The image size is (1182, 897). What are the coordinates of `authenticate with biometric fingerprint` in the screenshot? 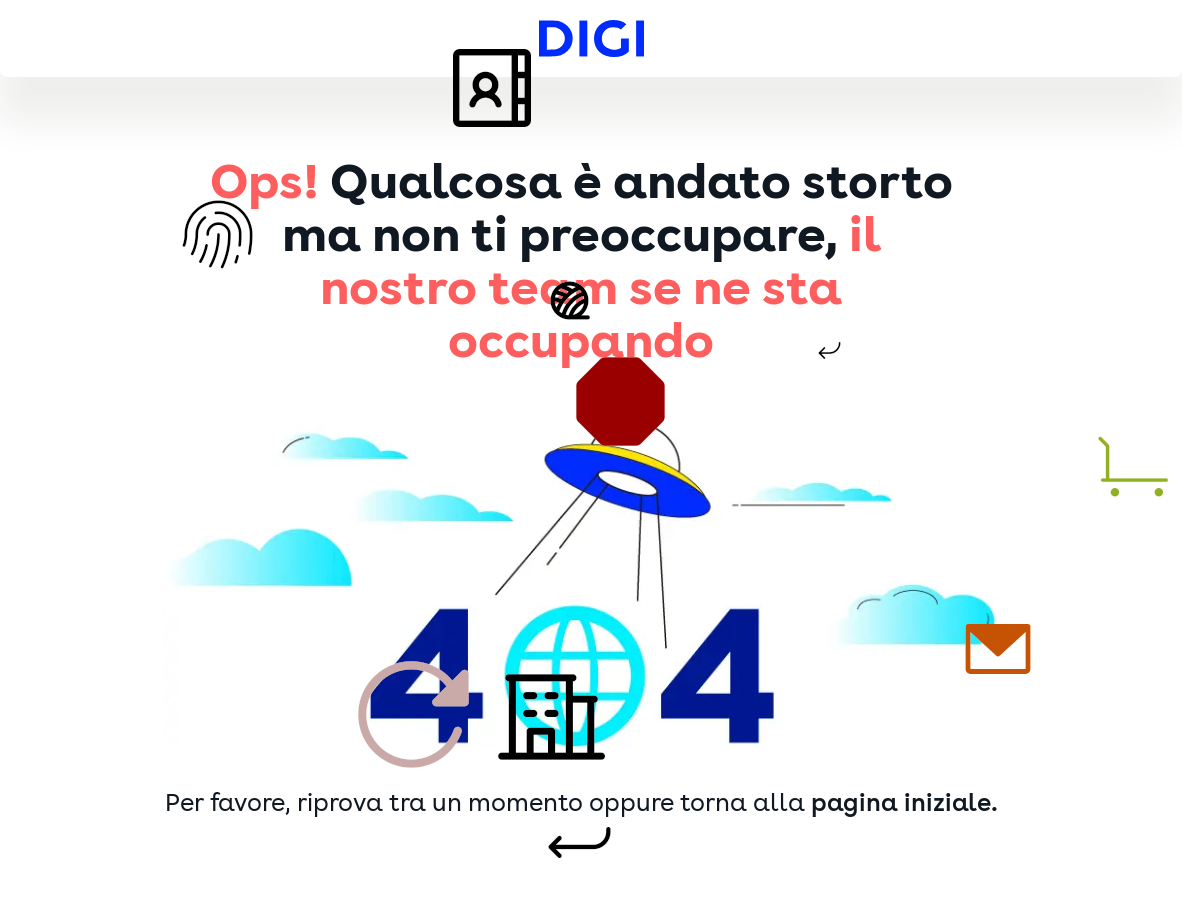 It's located at (218, 234).